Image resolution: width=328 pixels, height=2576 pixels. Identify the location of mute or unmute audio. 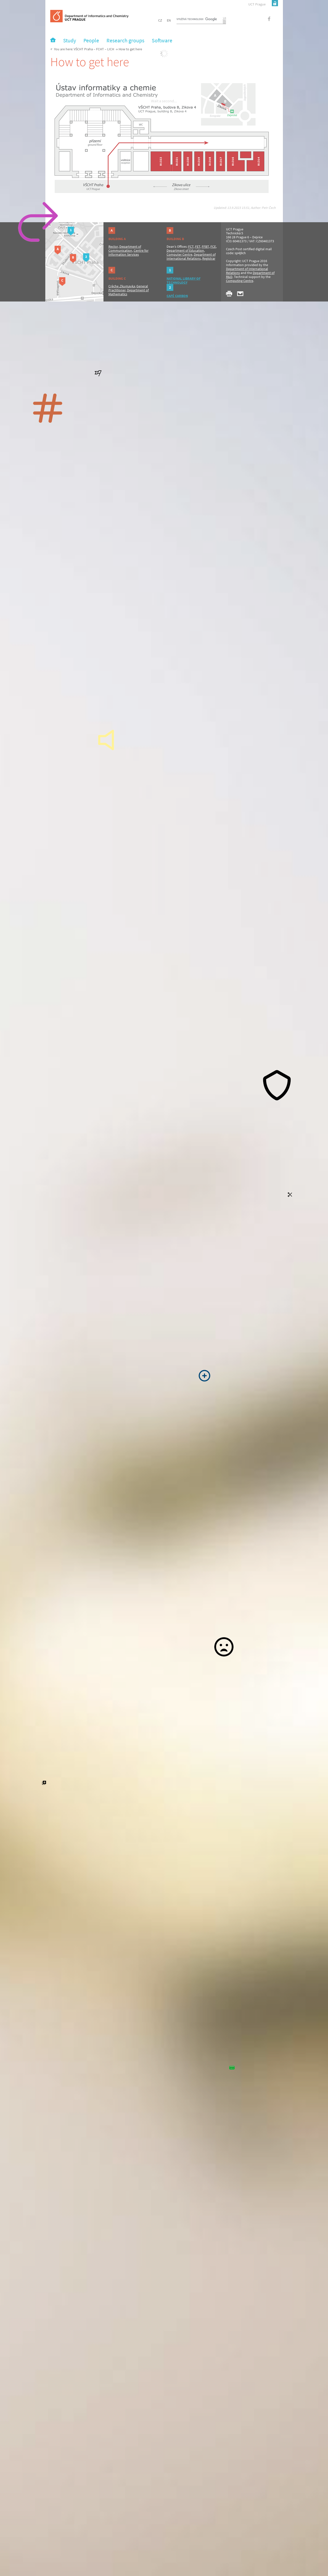
(107, 740).